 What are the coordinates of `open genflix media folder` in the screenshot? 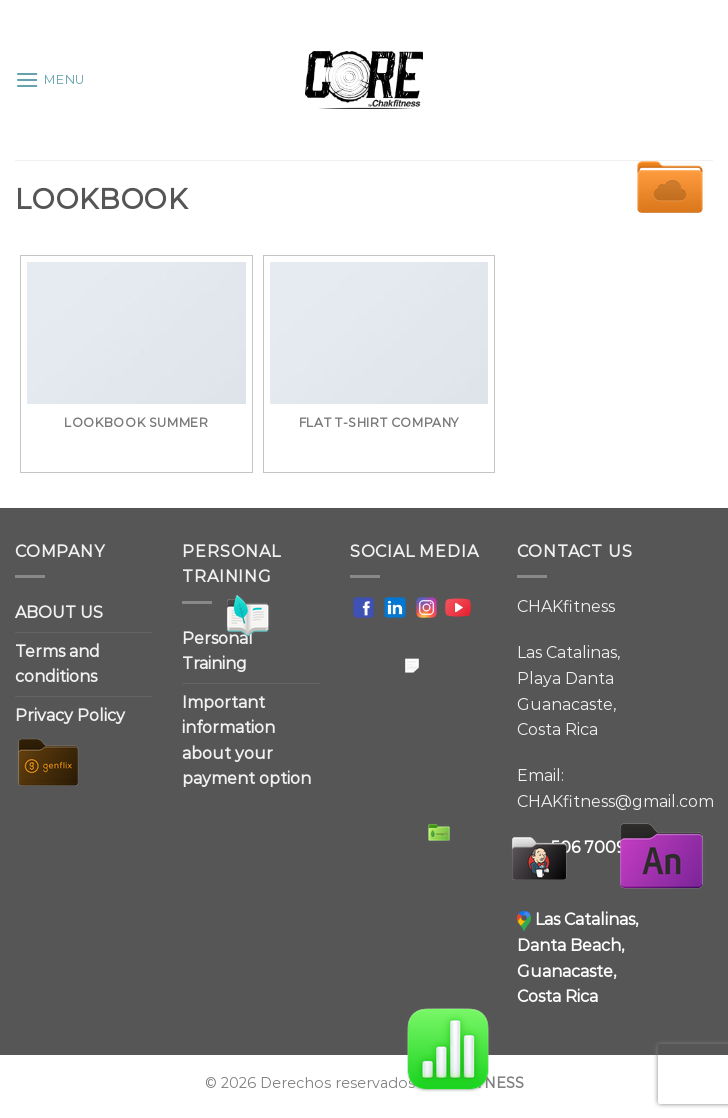 It's located at (48, 764).